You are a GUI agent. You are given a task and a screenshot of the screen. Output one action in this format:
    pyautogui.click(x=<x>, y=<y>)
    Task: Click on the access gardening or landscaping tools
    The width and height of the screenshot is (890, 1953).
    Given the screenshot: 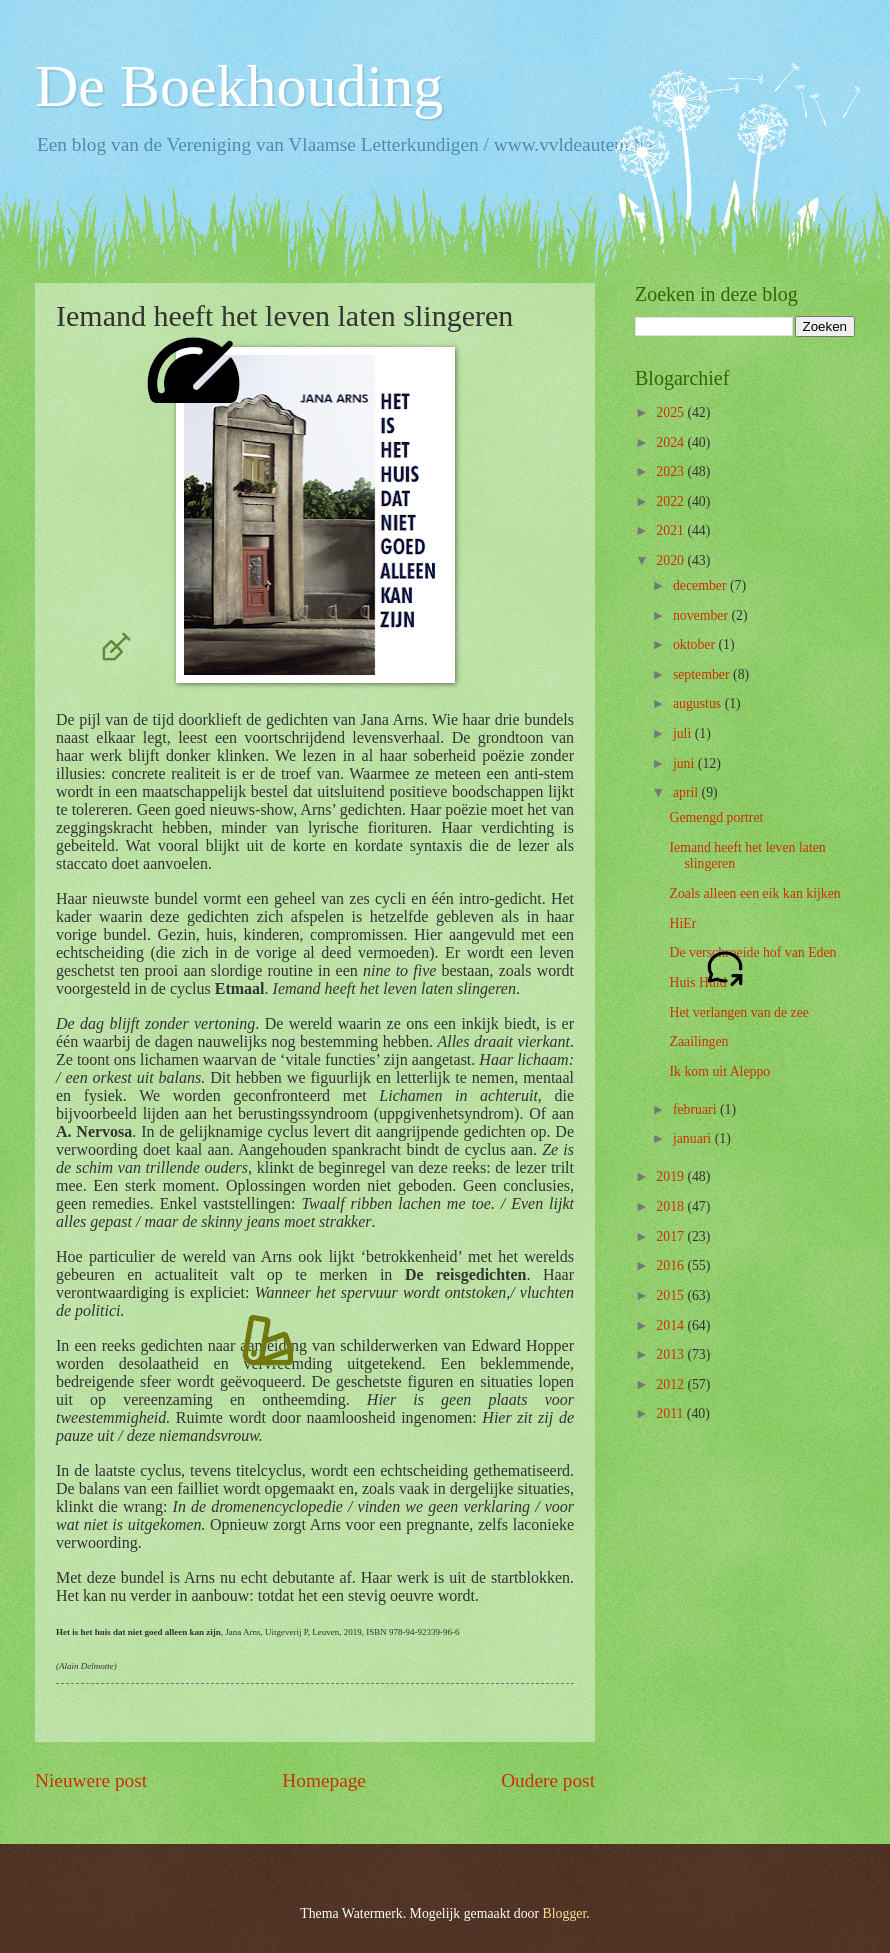 What is the action you would take?
    pyautogui.click(x=116, y=647)
    